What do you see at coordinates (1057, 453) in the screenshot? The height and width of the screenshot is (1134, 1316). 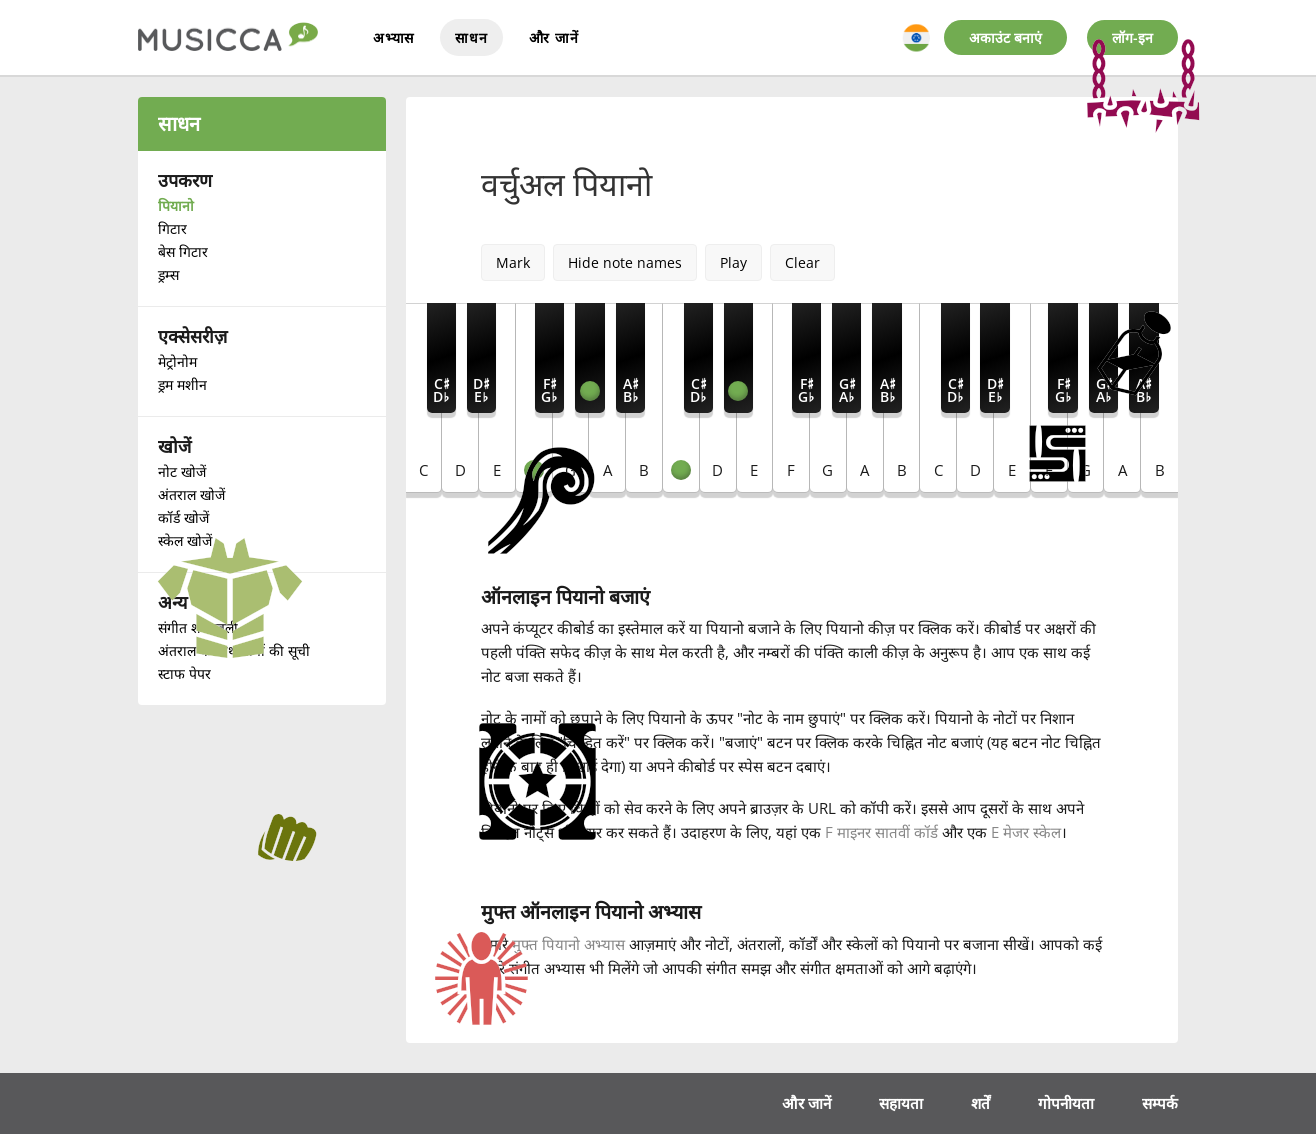 I see `abstract game logo or brand mark` at bounding box center [1057, 453].